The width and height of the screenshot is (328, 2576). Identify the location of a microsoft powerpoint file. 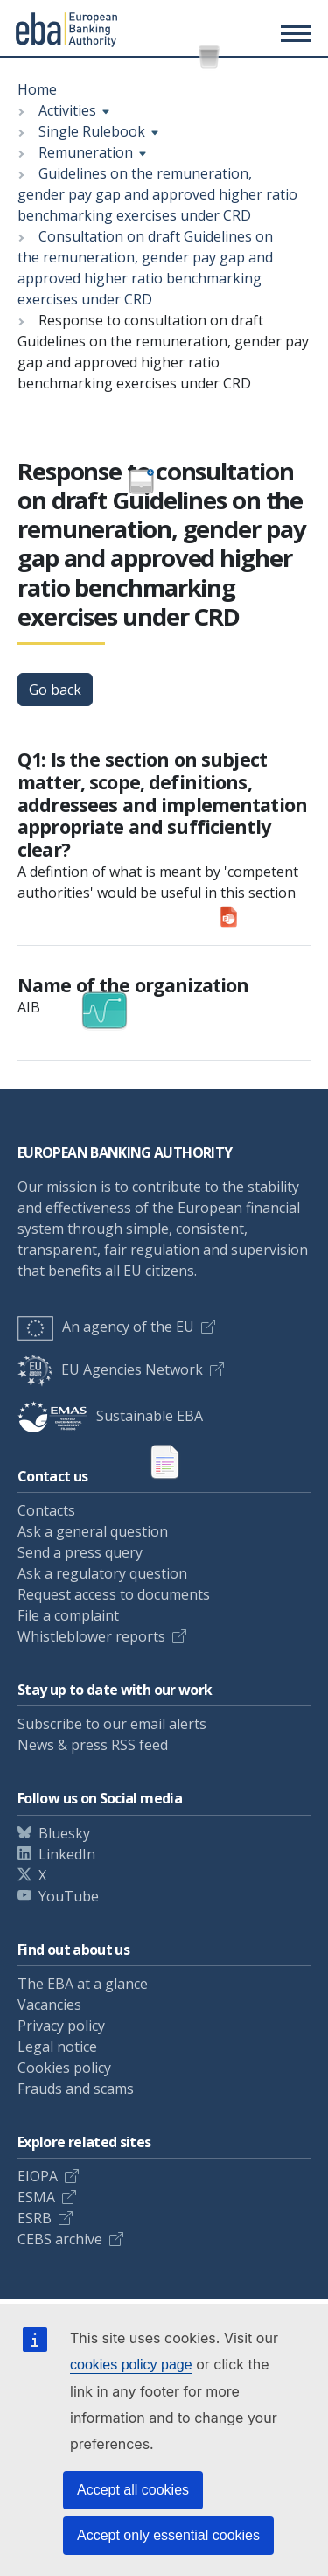
(228, 916).